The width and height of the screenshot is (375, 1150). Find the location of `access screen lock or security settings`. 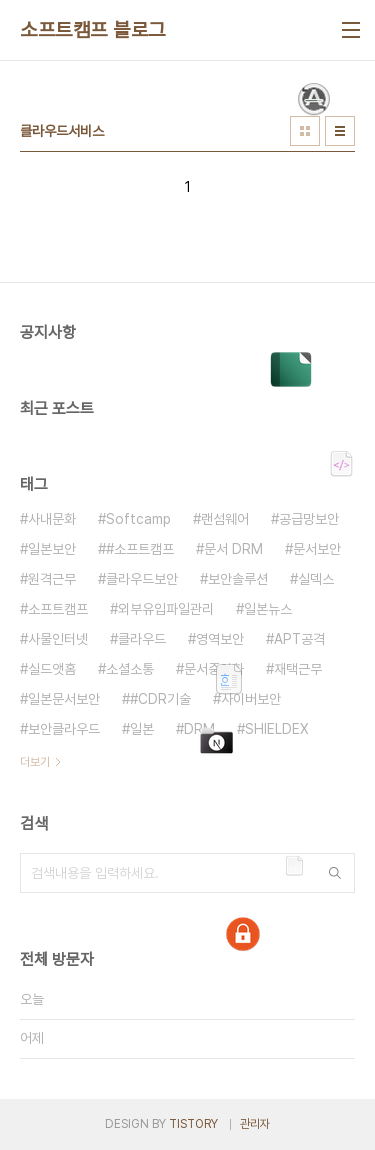

access screen lock or security settings is located at coordinates (243, 934).